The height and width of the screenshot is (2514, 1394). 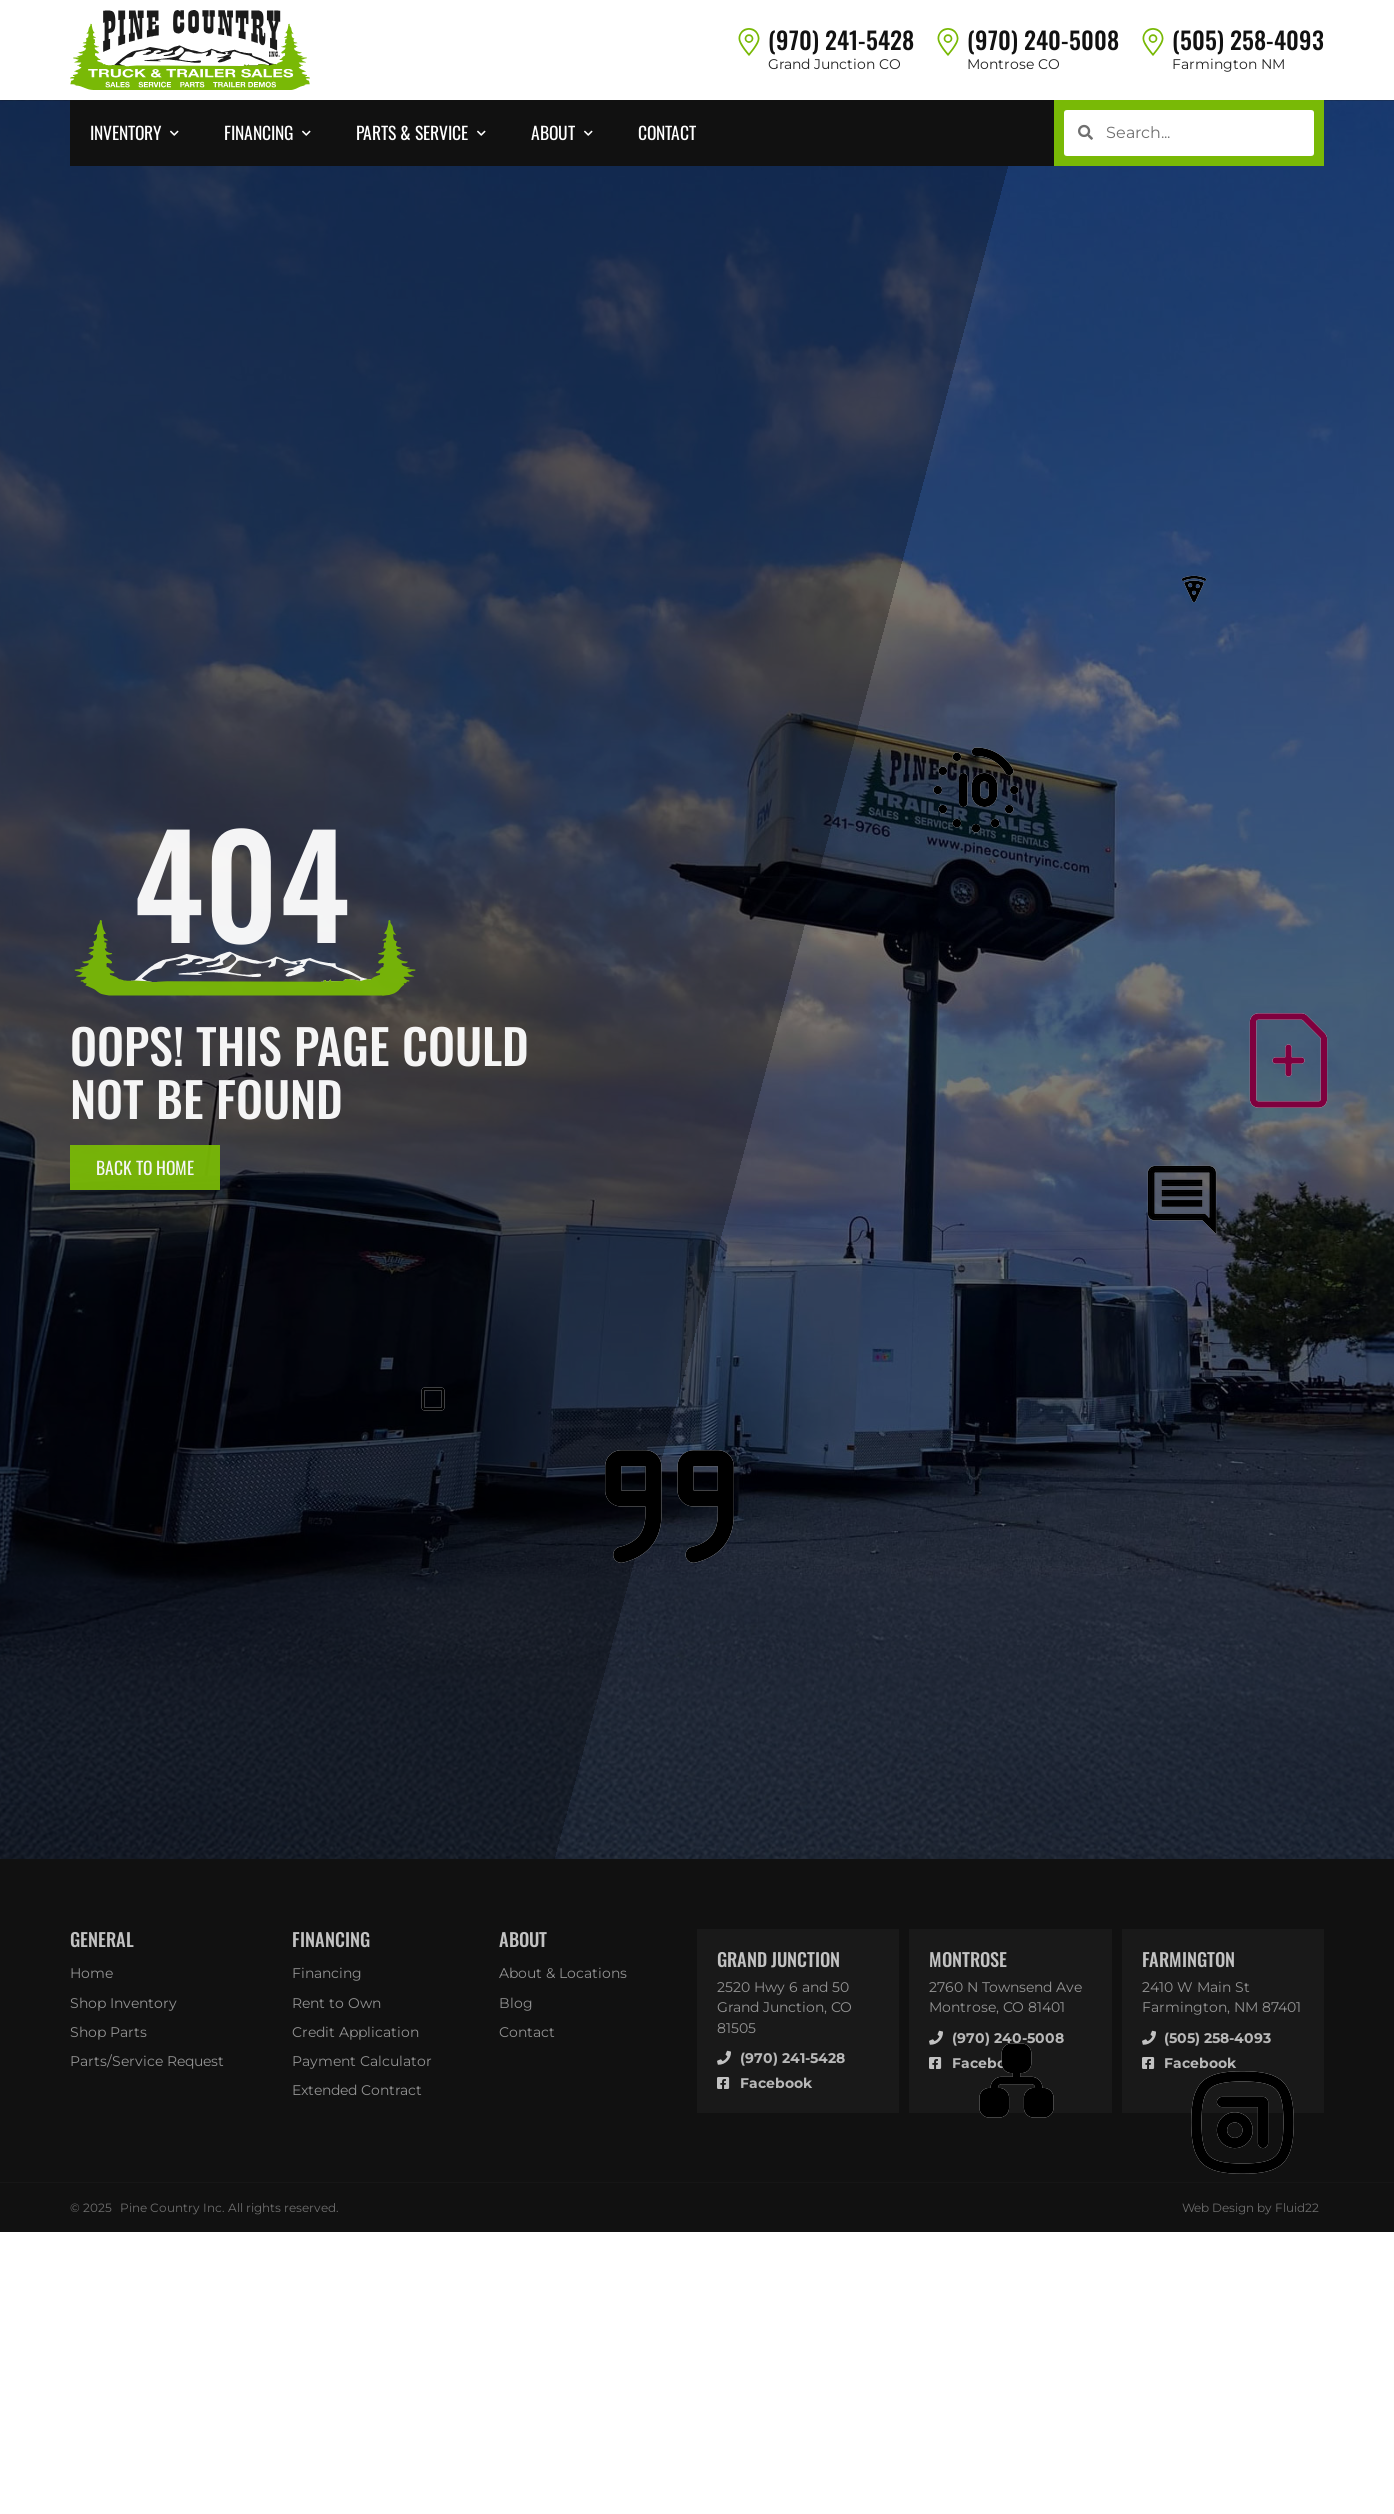 I want to click on abstract design platform logo, so click(x=1242, y=2122).